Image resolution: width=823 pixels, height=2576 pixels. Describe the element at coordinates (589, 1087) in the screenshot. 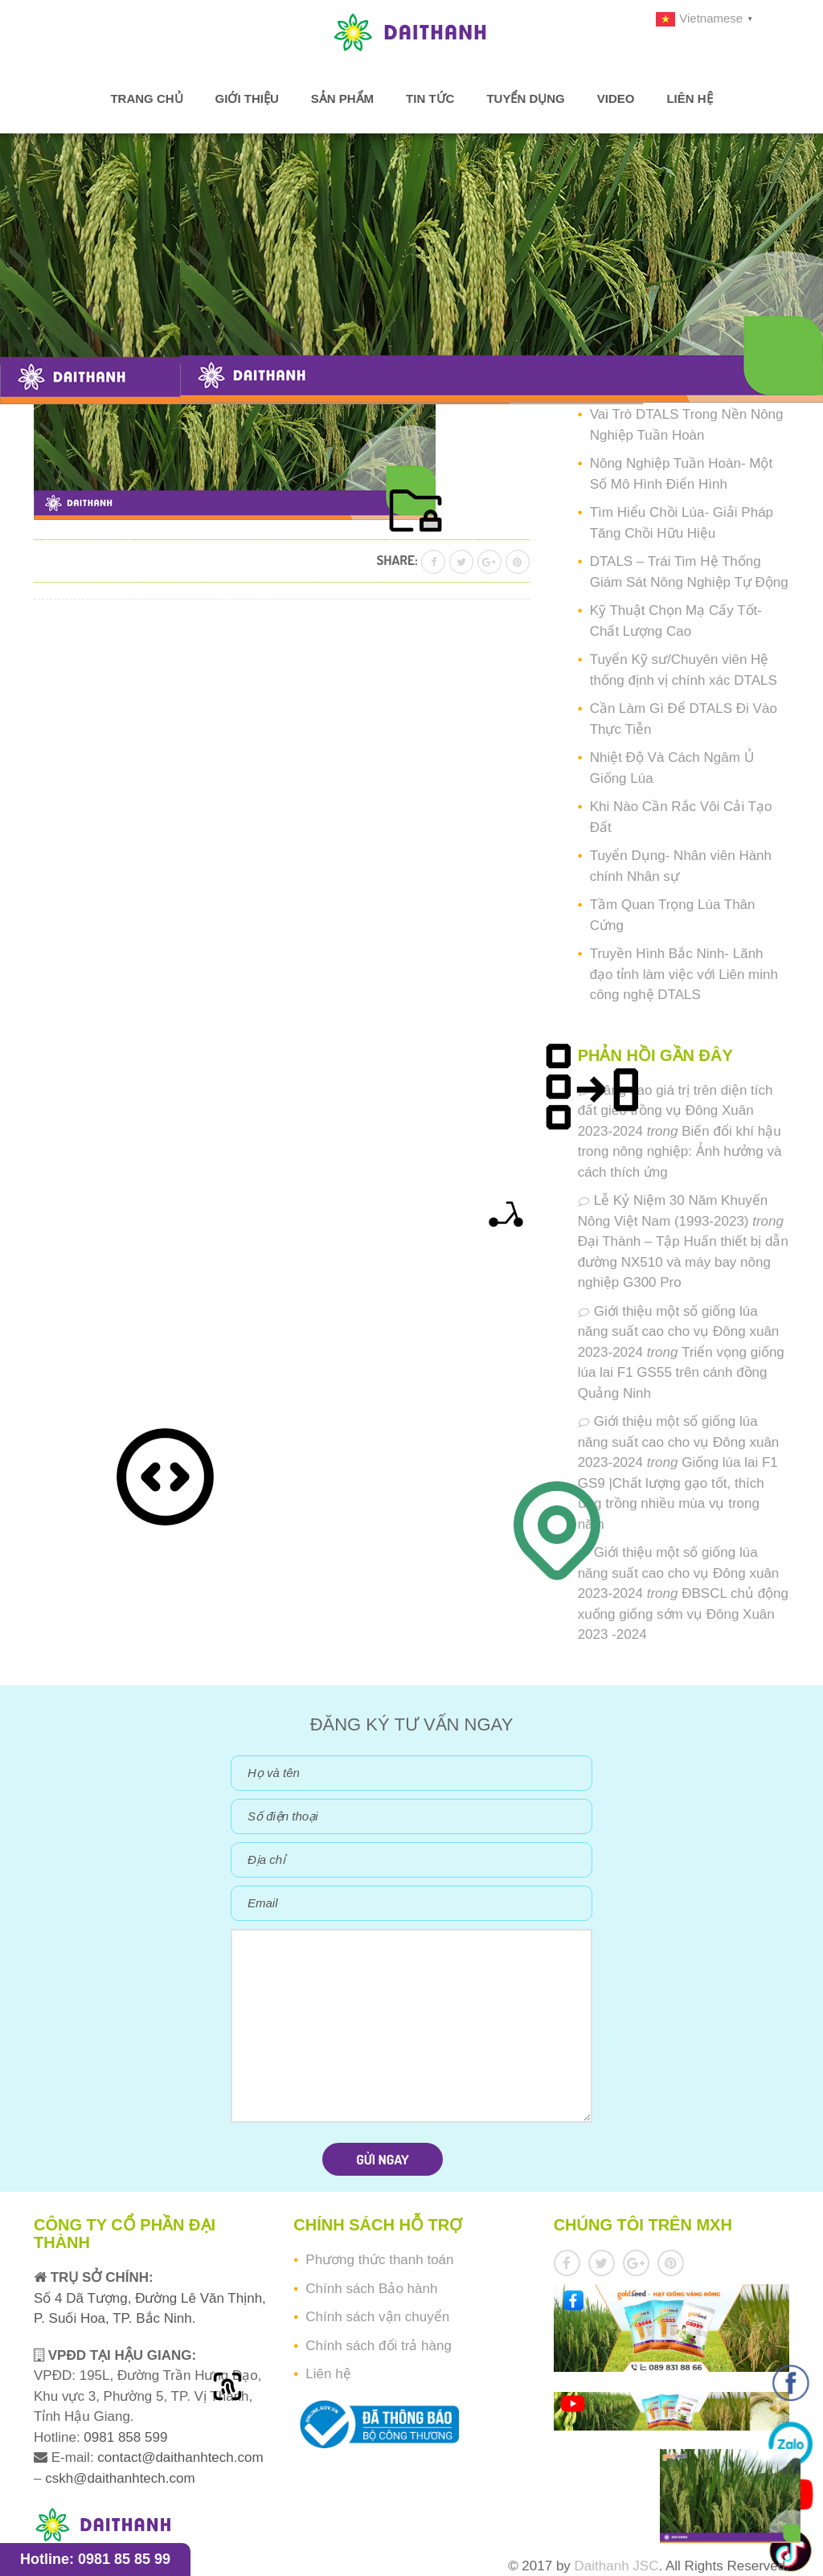

I see `combine or merge multiple items into one` at that location.